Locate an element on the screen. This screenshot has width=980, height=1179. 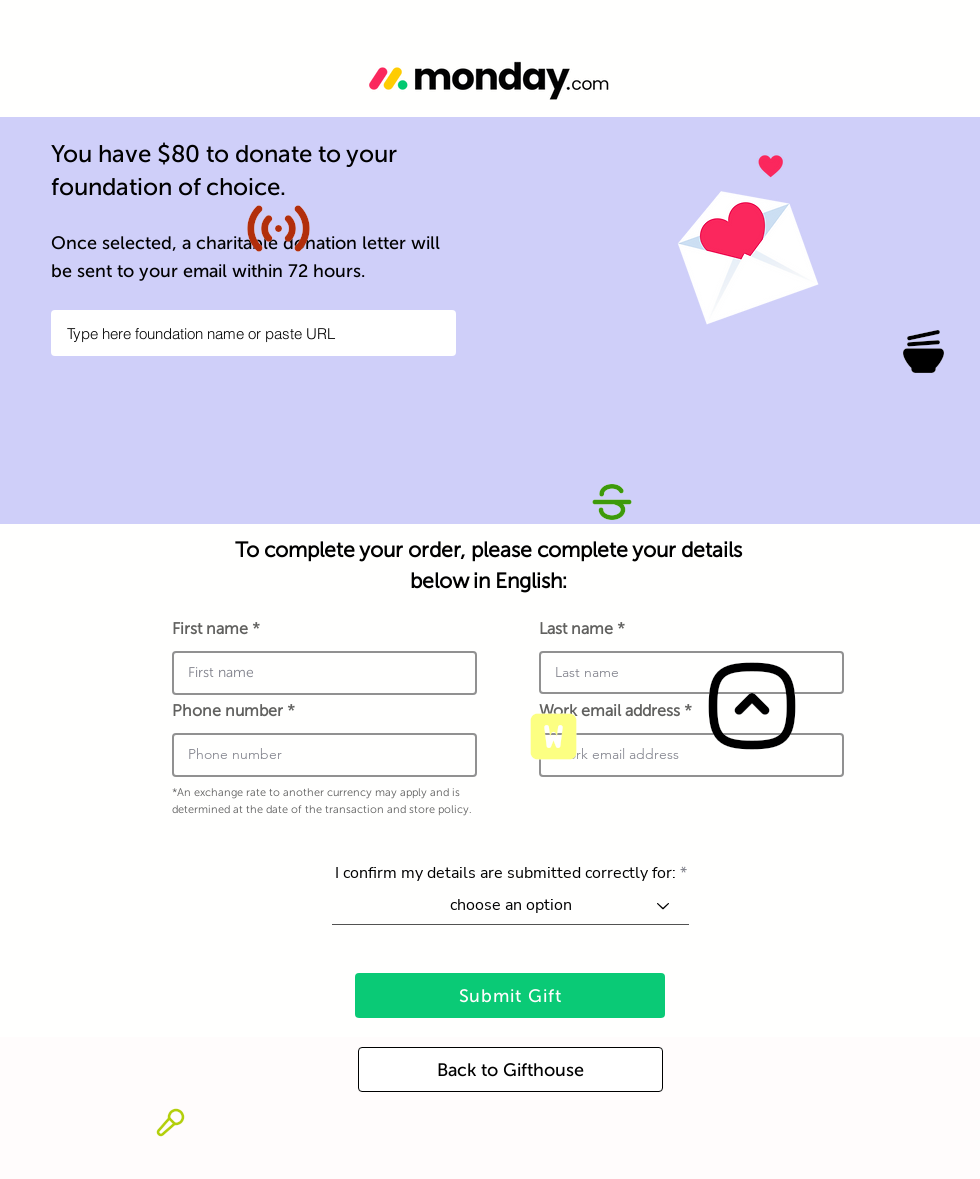
browse asian cuisine or noodle restaurants is located at coordinates (923, 352).